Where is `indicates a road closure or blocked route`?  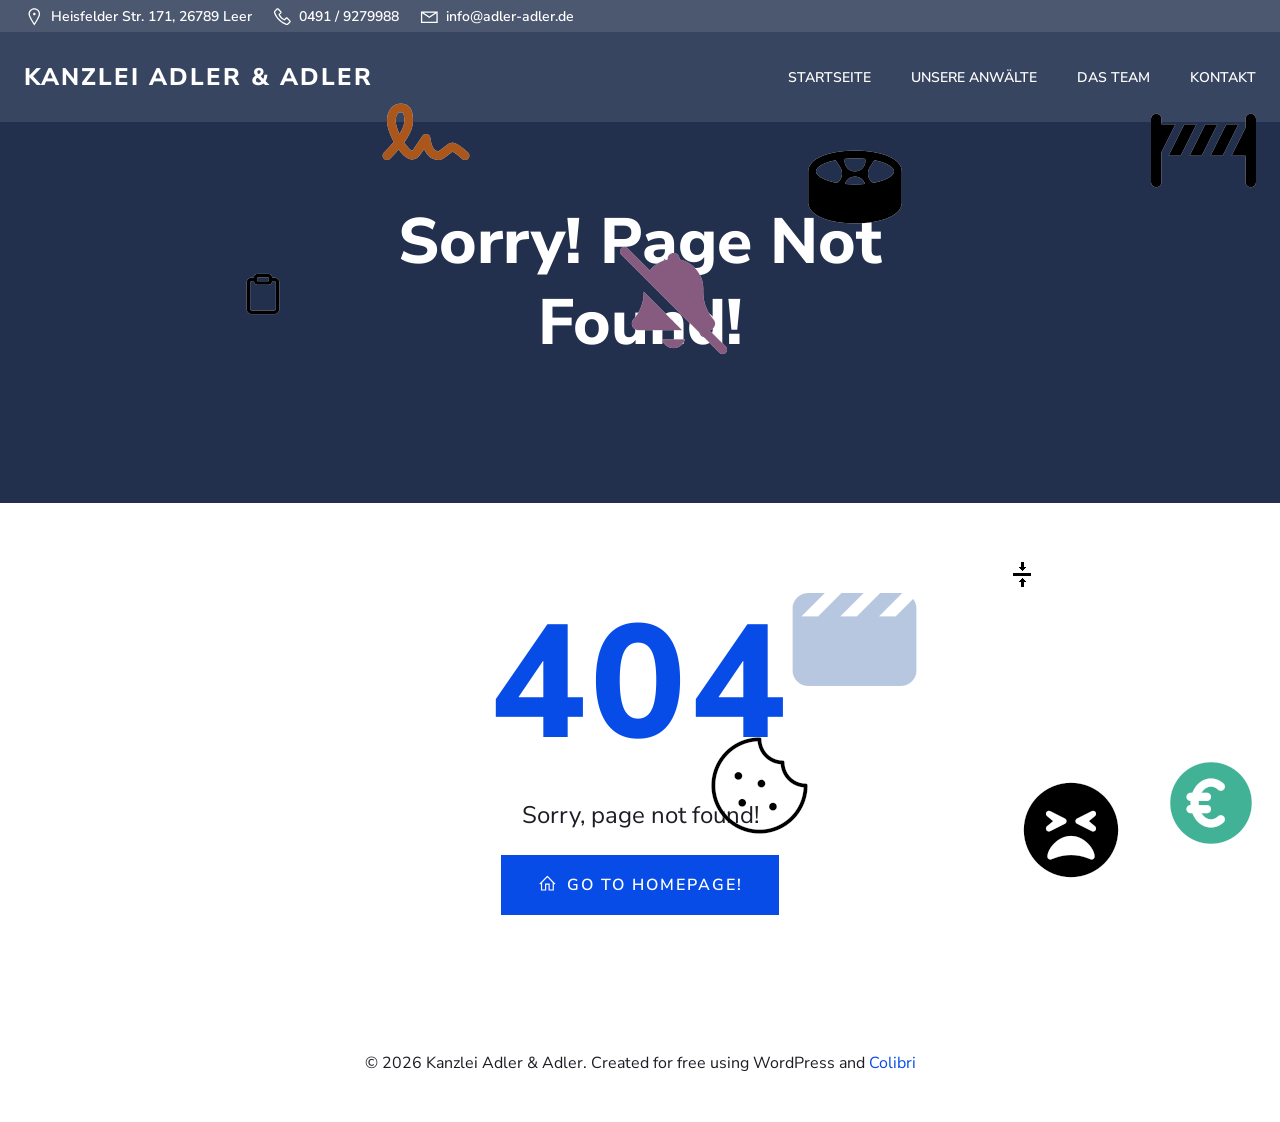 indicates a road closure or blocked route is located at coordinates (1203, 150).